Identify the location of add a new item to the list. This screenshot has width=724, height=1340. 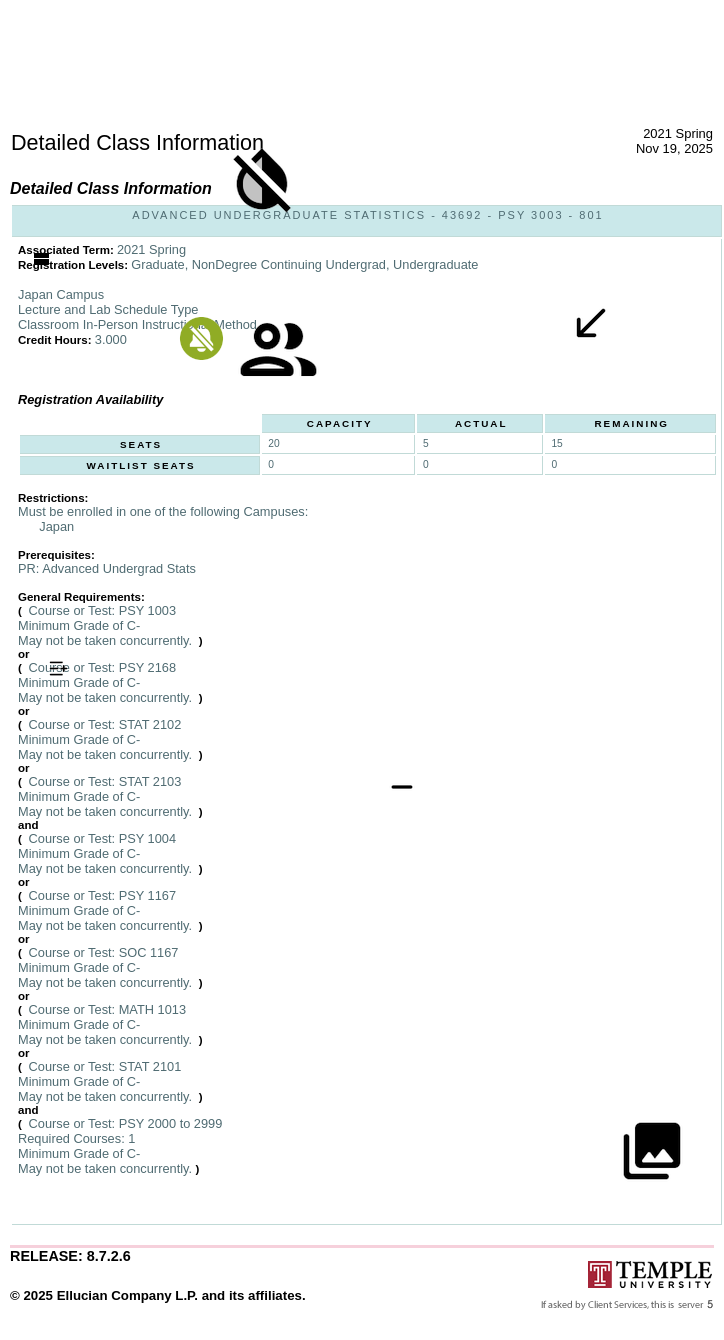
(58, 668).